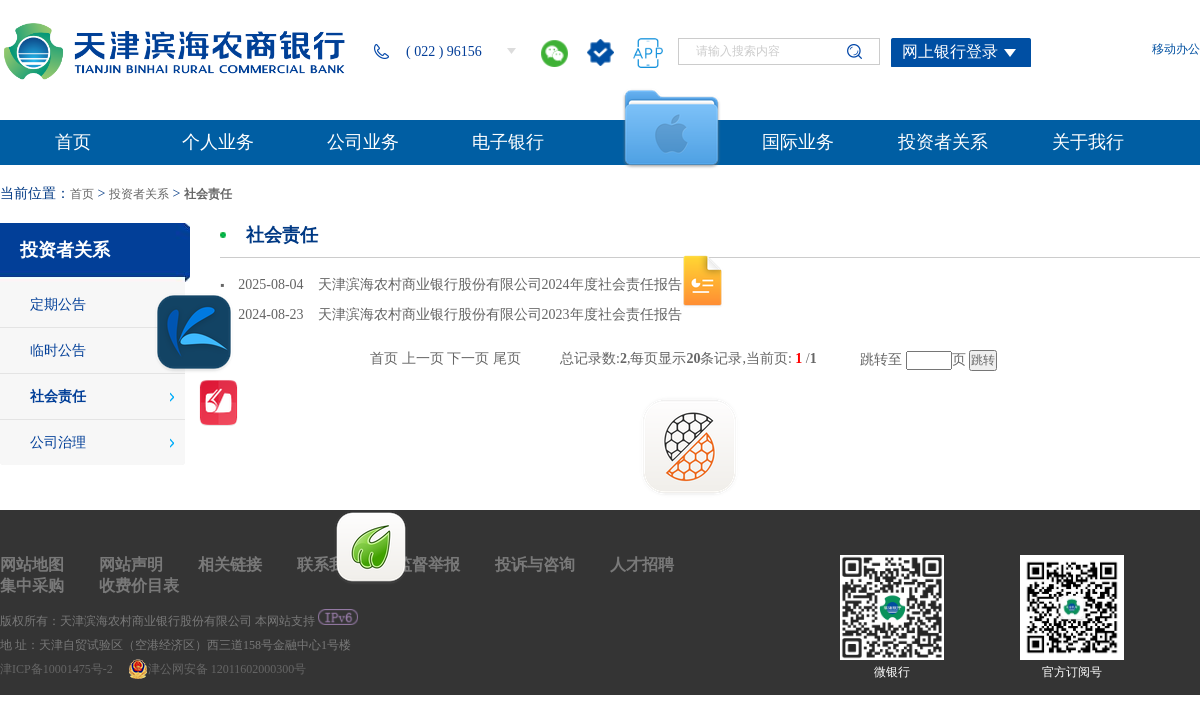  I want to click on open Prusa GCode Viewer app, so click(689, 446).